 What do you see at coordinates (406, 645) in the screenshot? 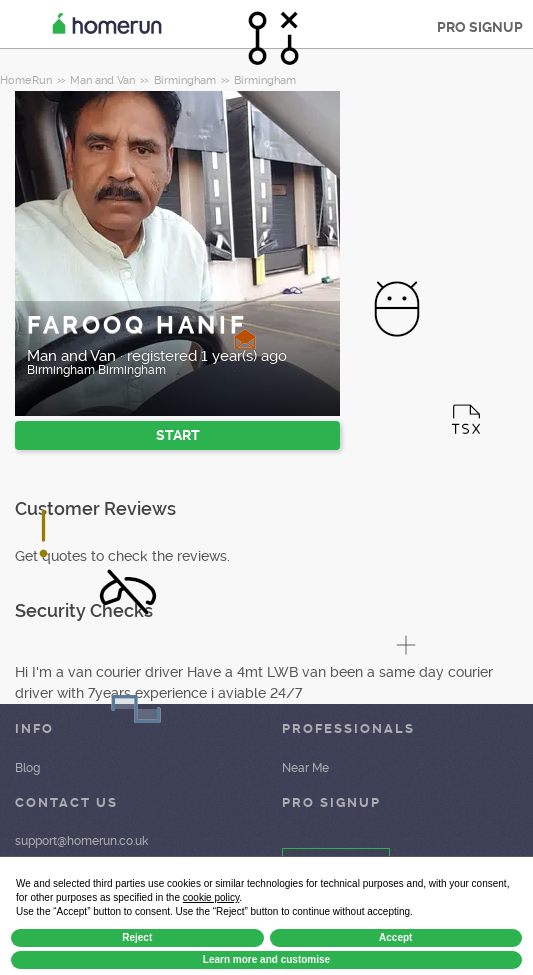
I see `add a new item` at bounding box center [406, 645].